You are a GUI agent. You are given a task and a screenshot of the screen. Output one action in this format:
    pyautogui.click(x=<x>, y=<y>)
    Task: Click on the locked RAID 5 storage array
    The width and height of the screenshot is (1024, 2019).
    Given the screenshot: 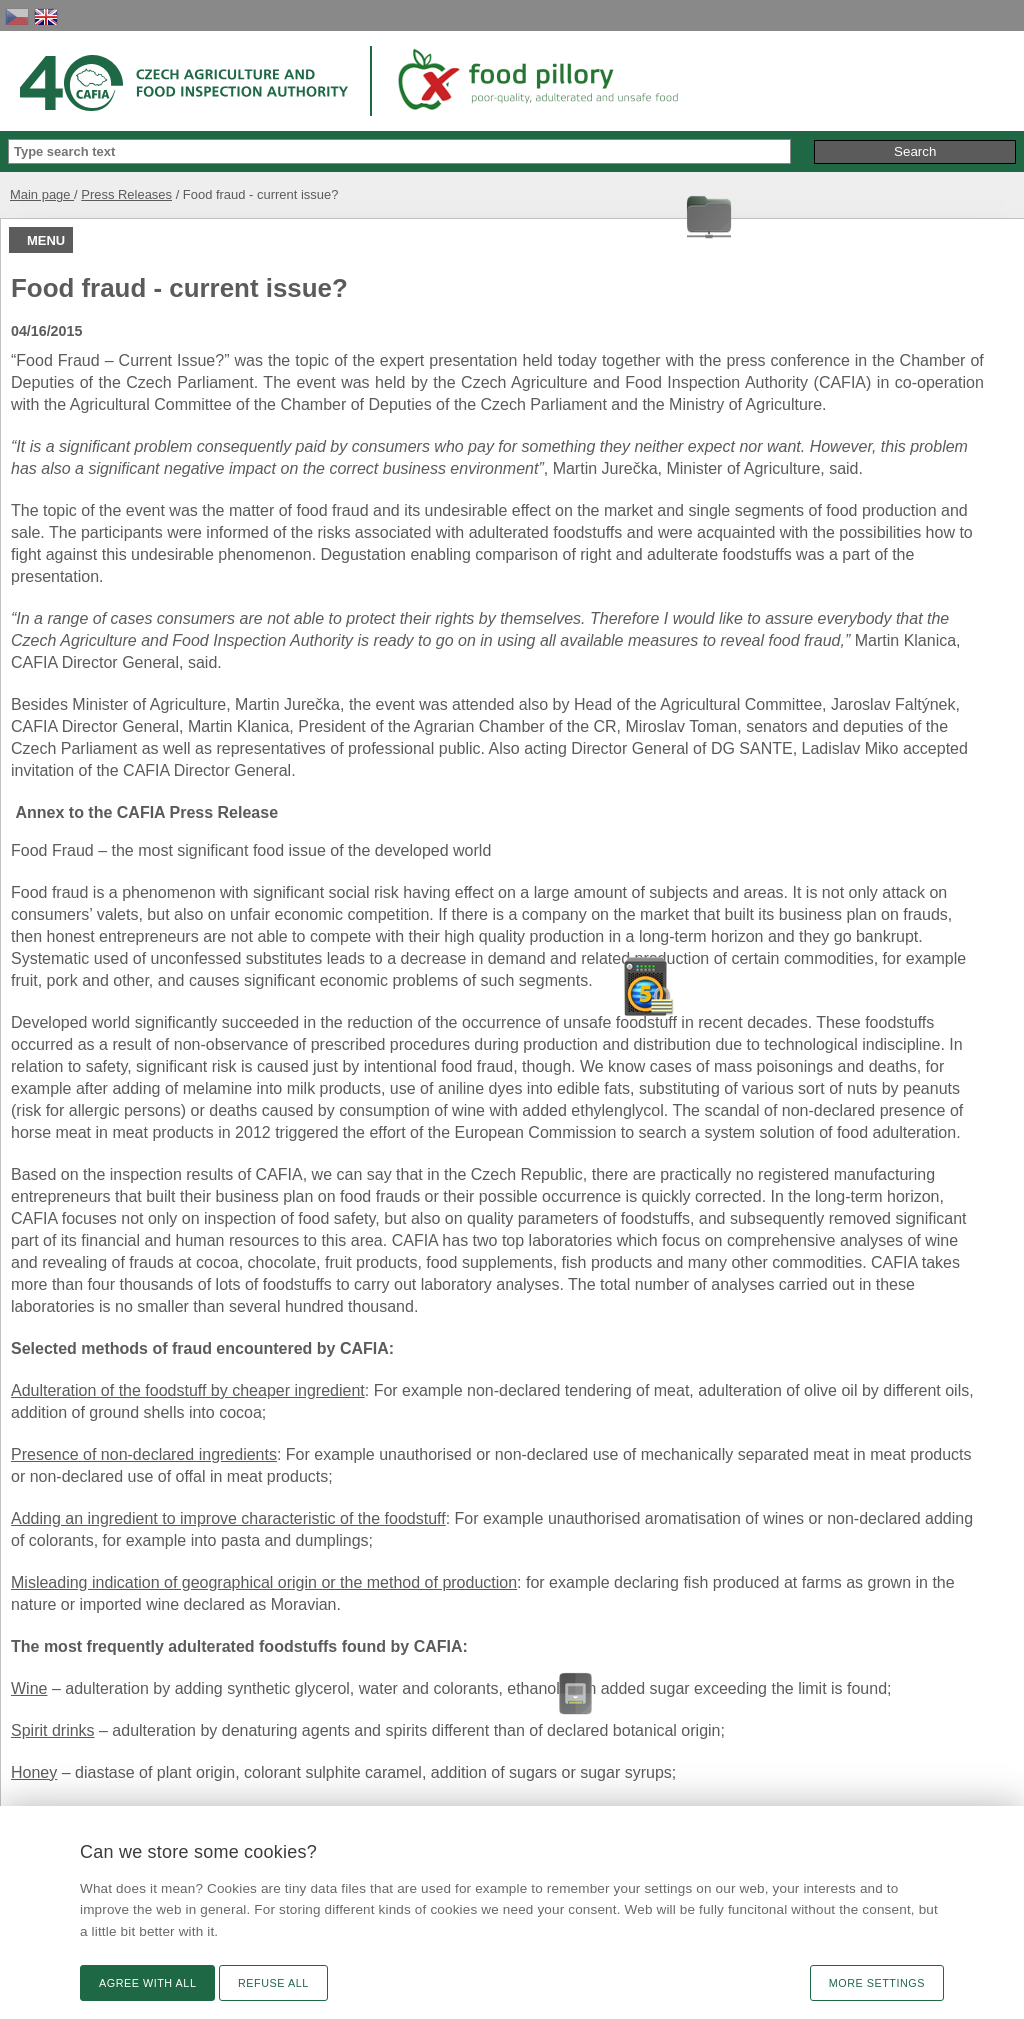 What is the action you would take?
    pyautogui.click(x=645, y=986)
    